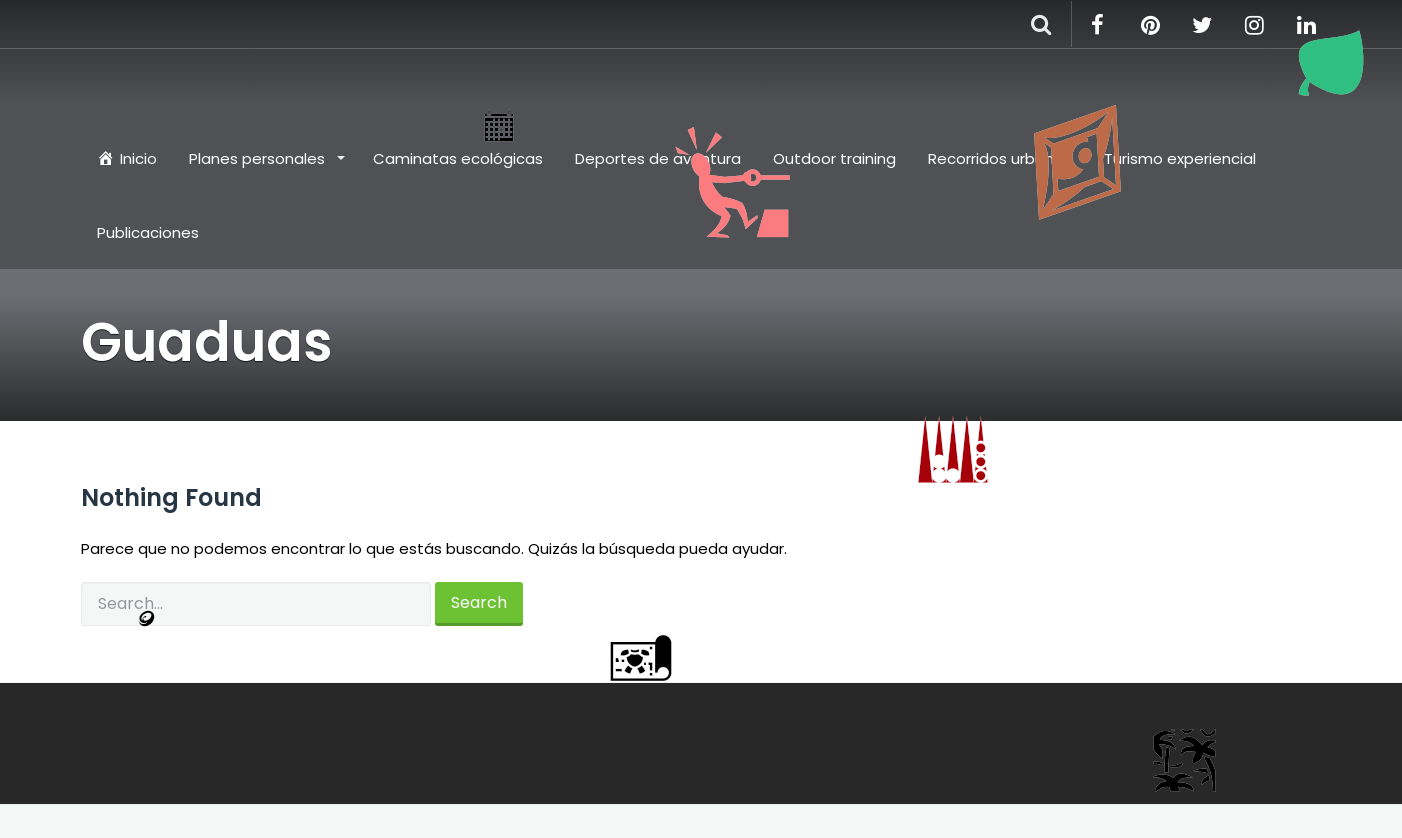 This screenshot has height=838, width=1402. I want to click on select jungle or tropical environment, so click(1184, 760).